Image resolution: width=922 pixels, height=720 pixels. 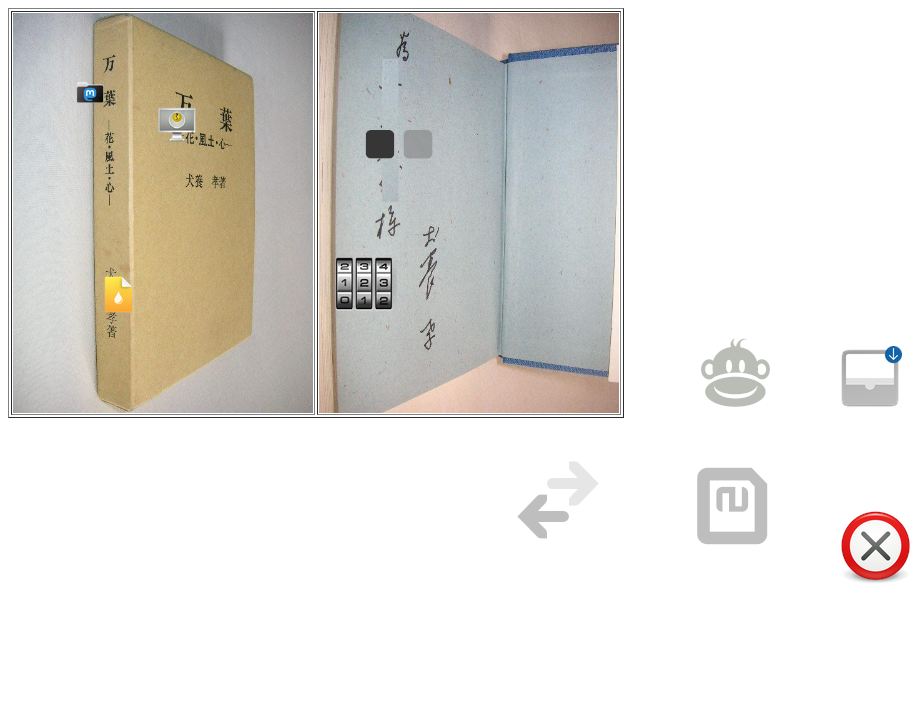 I want to click on access your email inbox, so click(x=870, y=378).